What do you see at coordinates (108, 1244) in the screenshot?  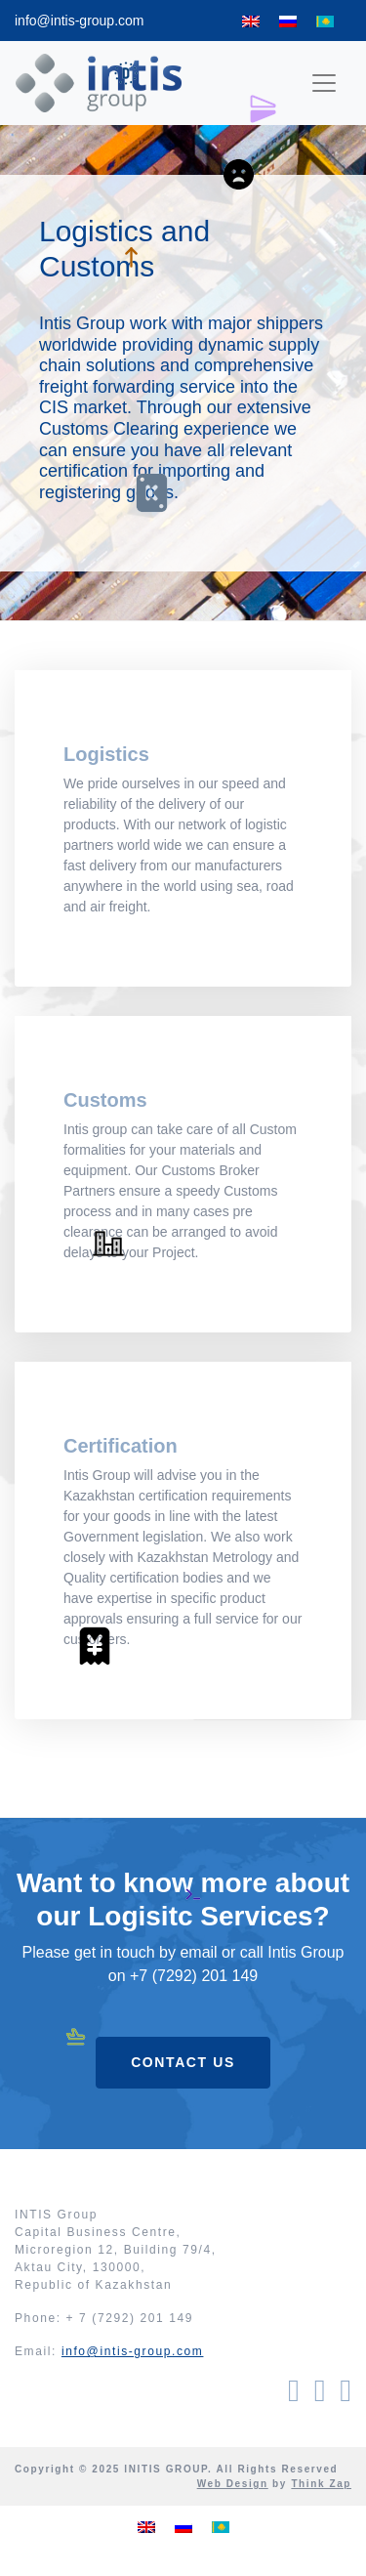 I see `view city or urban location` at bounding box center [108, 1244].